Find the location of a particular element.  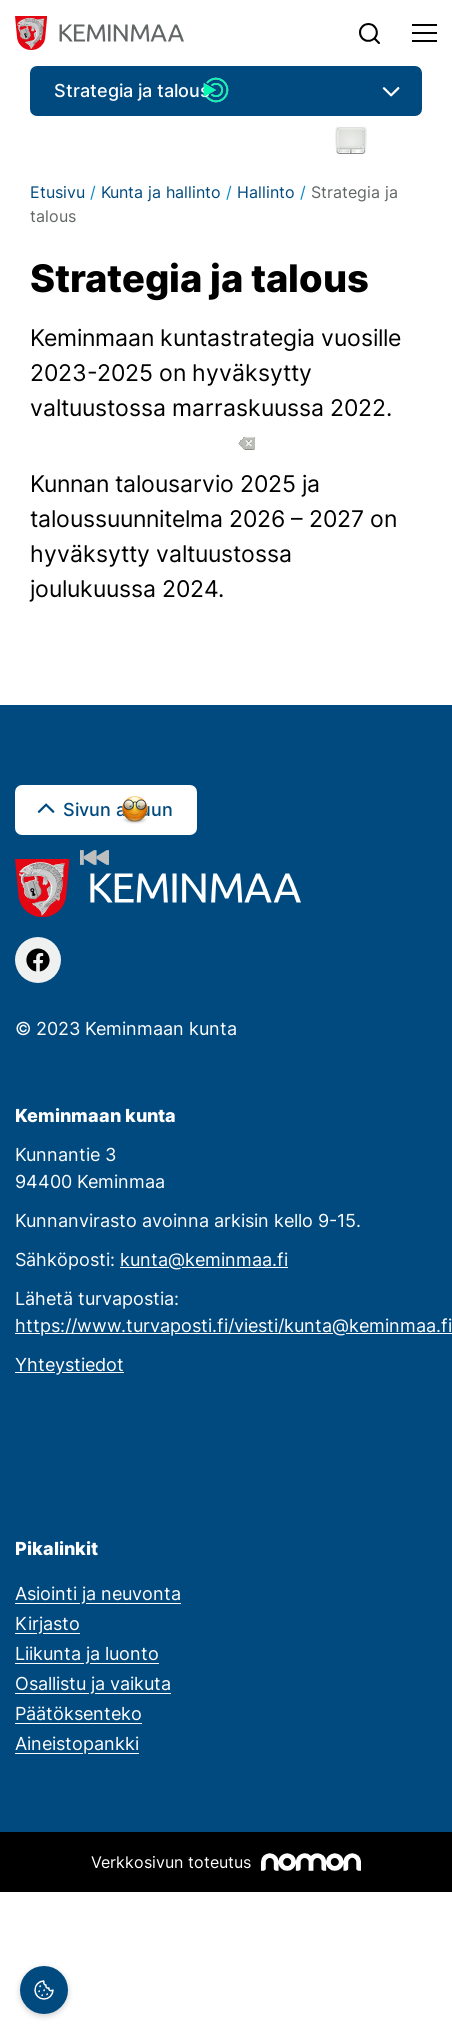

skip to the previous track is located at coordinates (94, 857).